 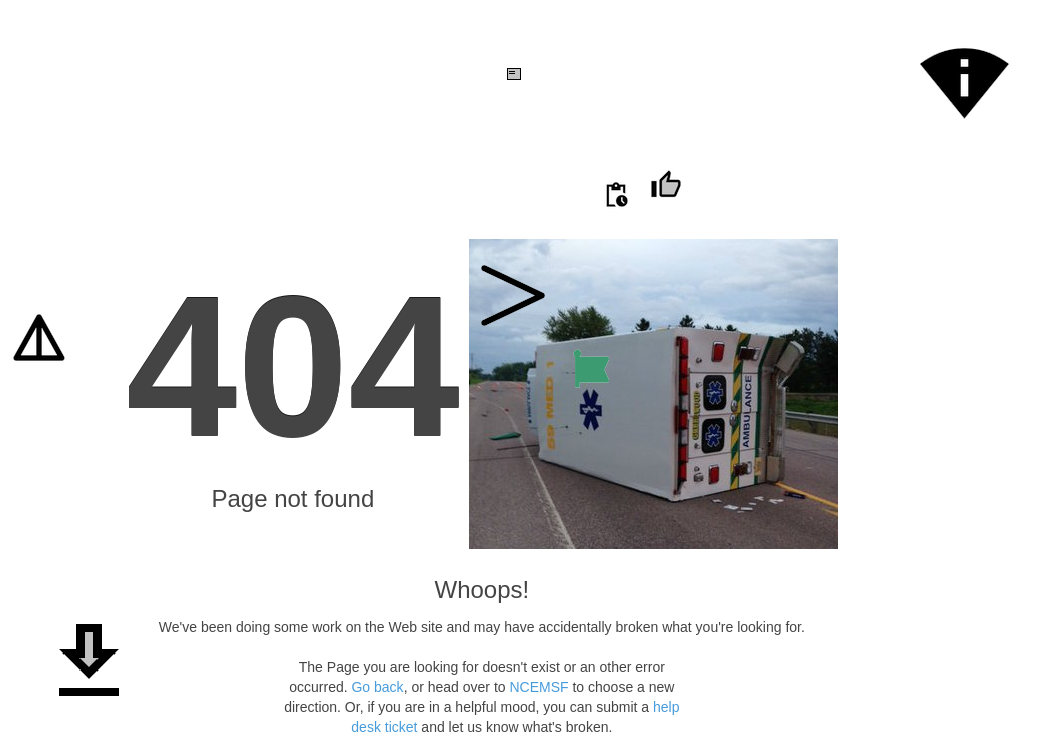 What do you see at coordinates (964, 81) in the screenshot?
I see `view wifi network information` at bounding box center [964, 81].